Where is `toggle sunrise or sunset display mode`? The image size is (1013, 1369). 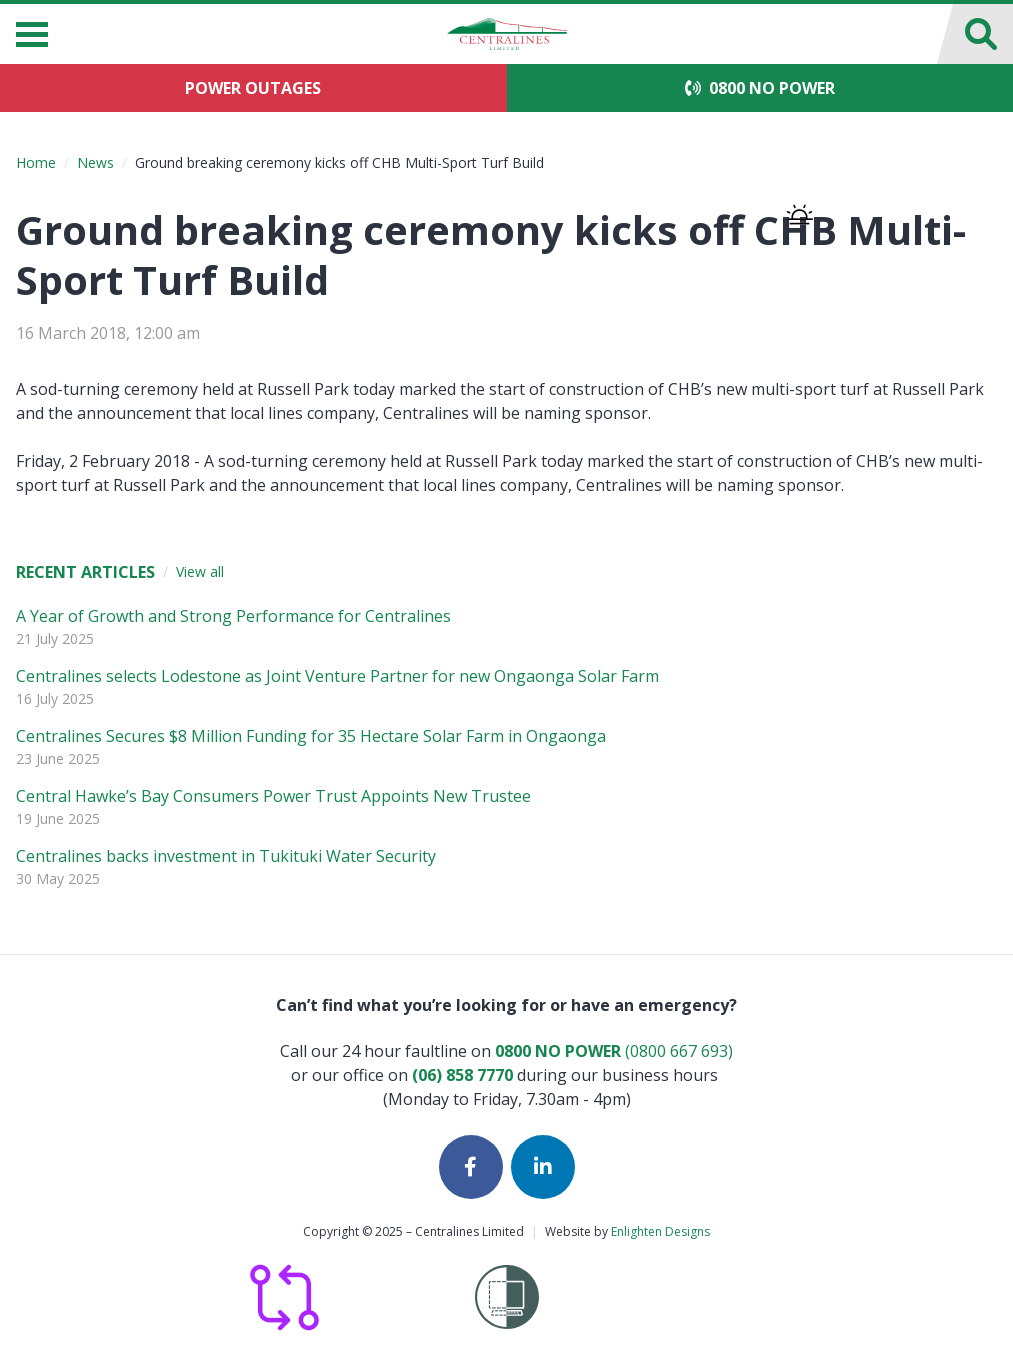 toggle sunrise or sunset display mode is located at coordinates (799, 215).